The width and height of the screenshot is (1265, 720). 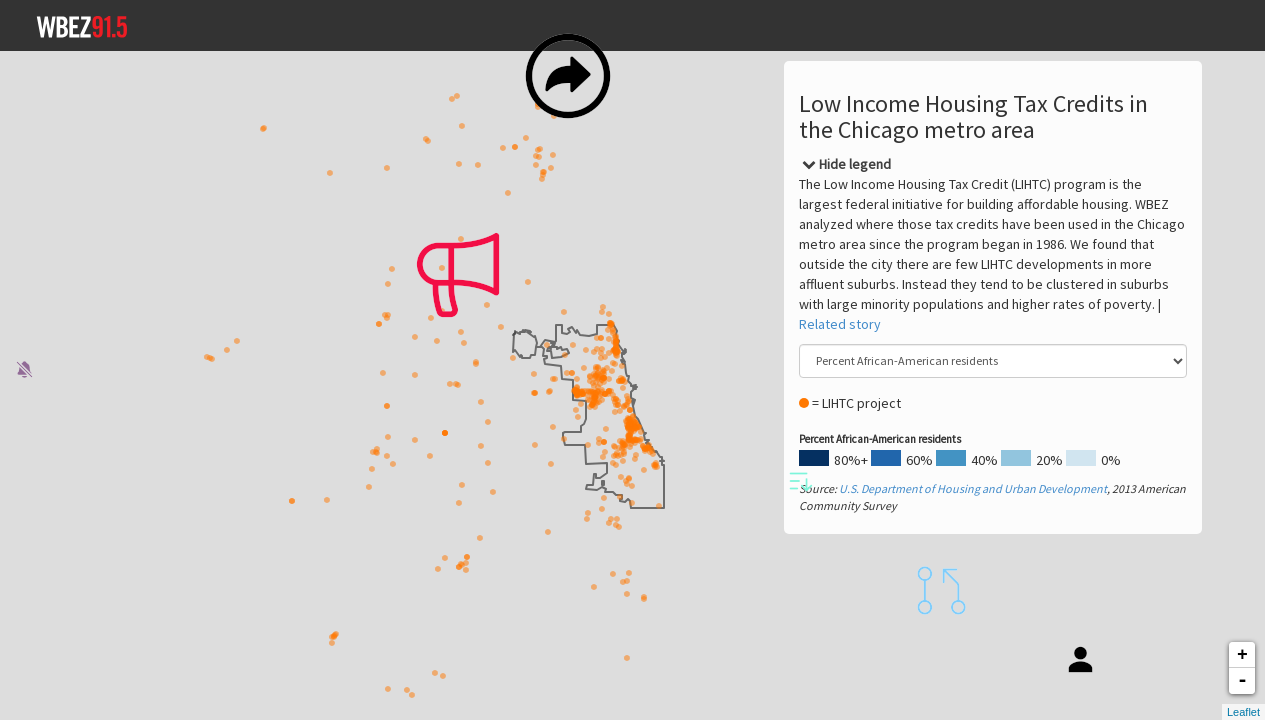 I want to click on create a new pull request, so click(x=939, y=590).